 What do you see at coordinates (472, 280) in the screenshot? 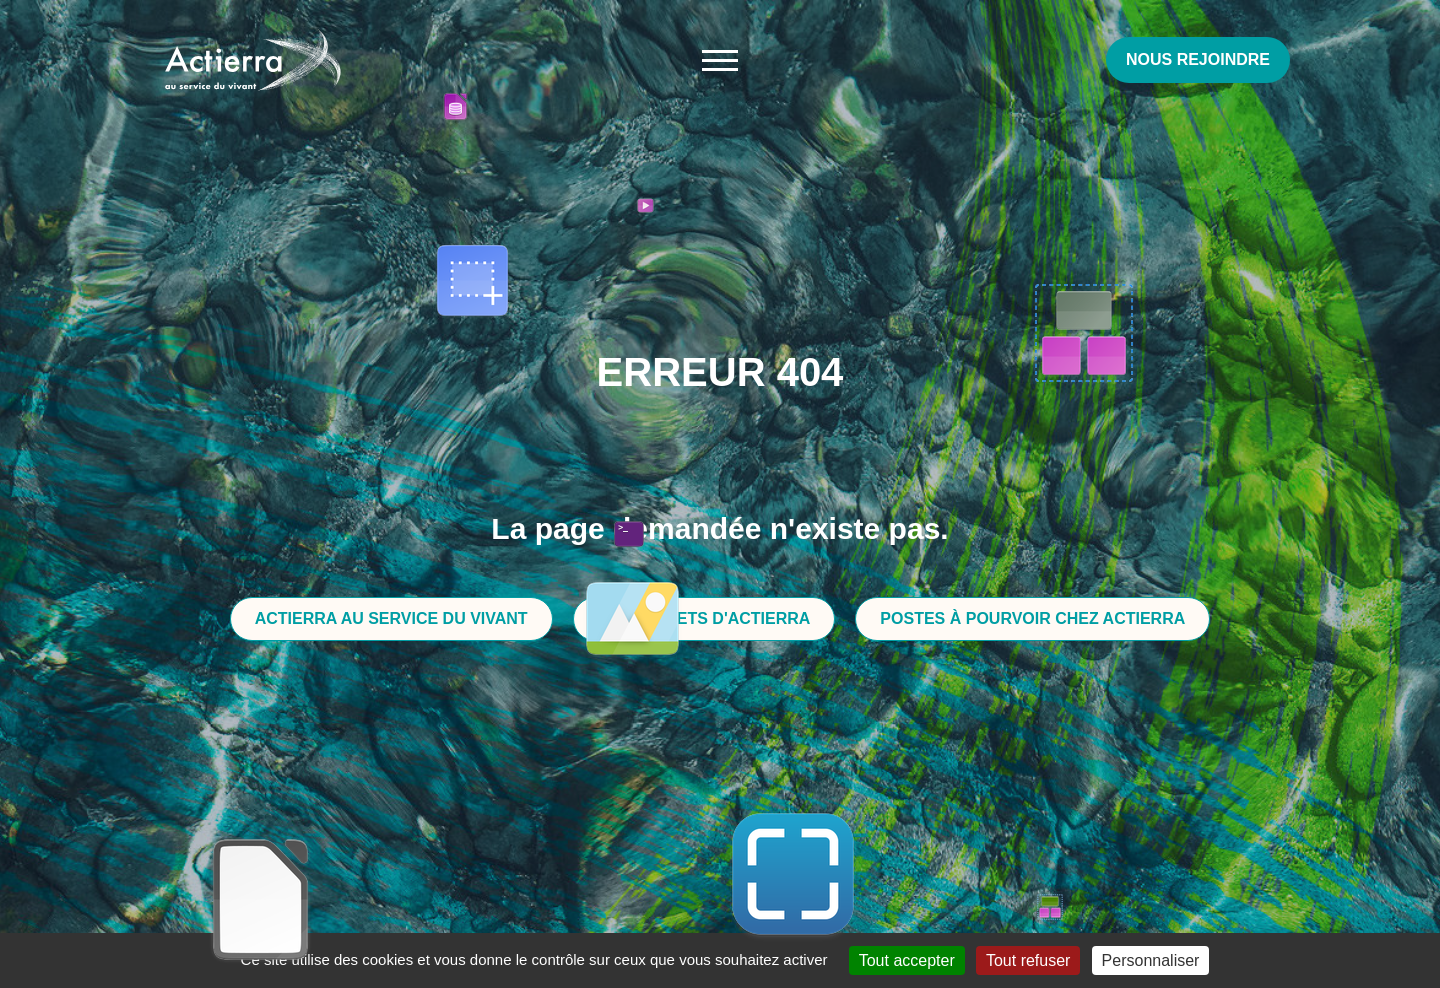
I see `take a screenshot` at bounding box center [472, 280].